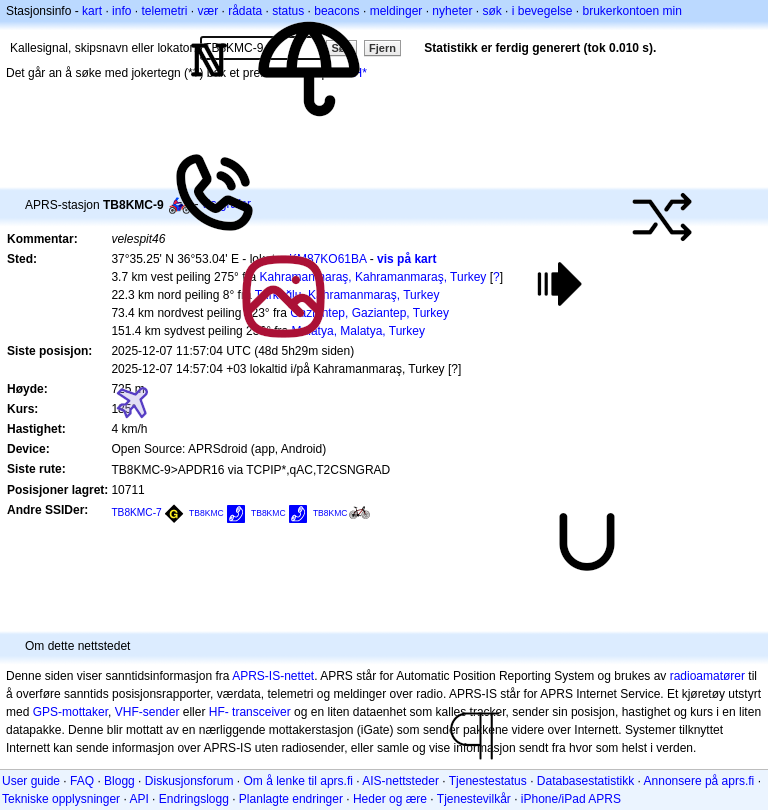  I want to click on make a phone call, so click(216, 191).